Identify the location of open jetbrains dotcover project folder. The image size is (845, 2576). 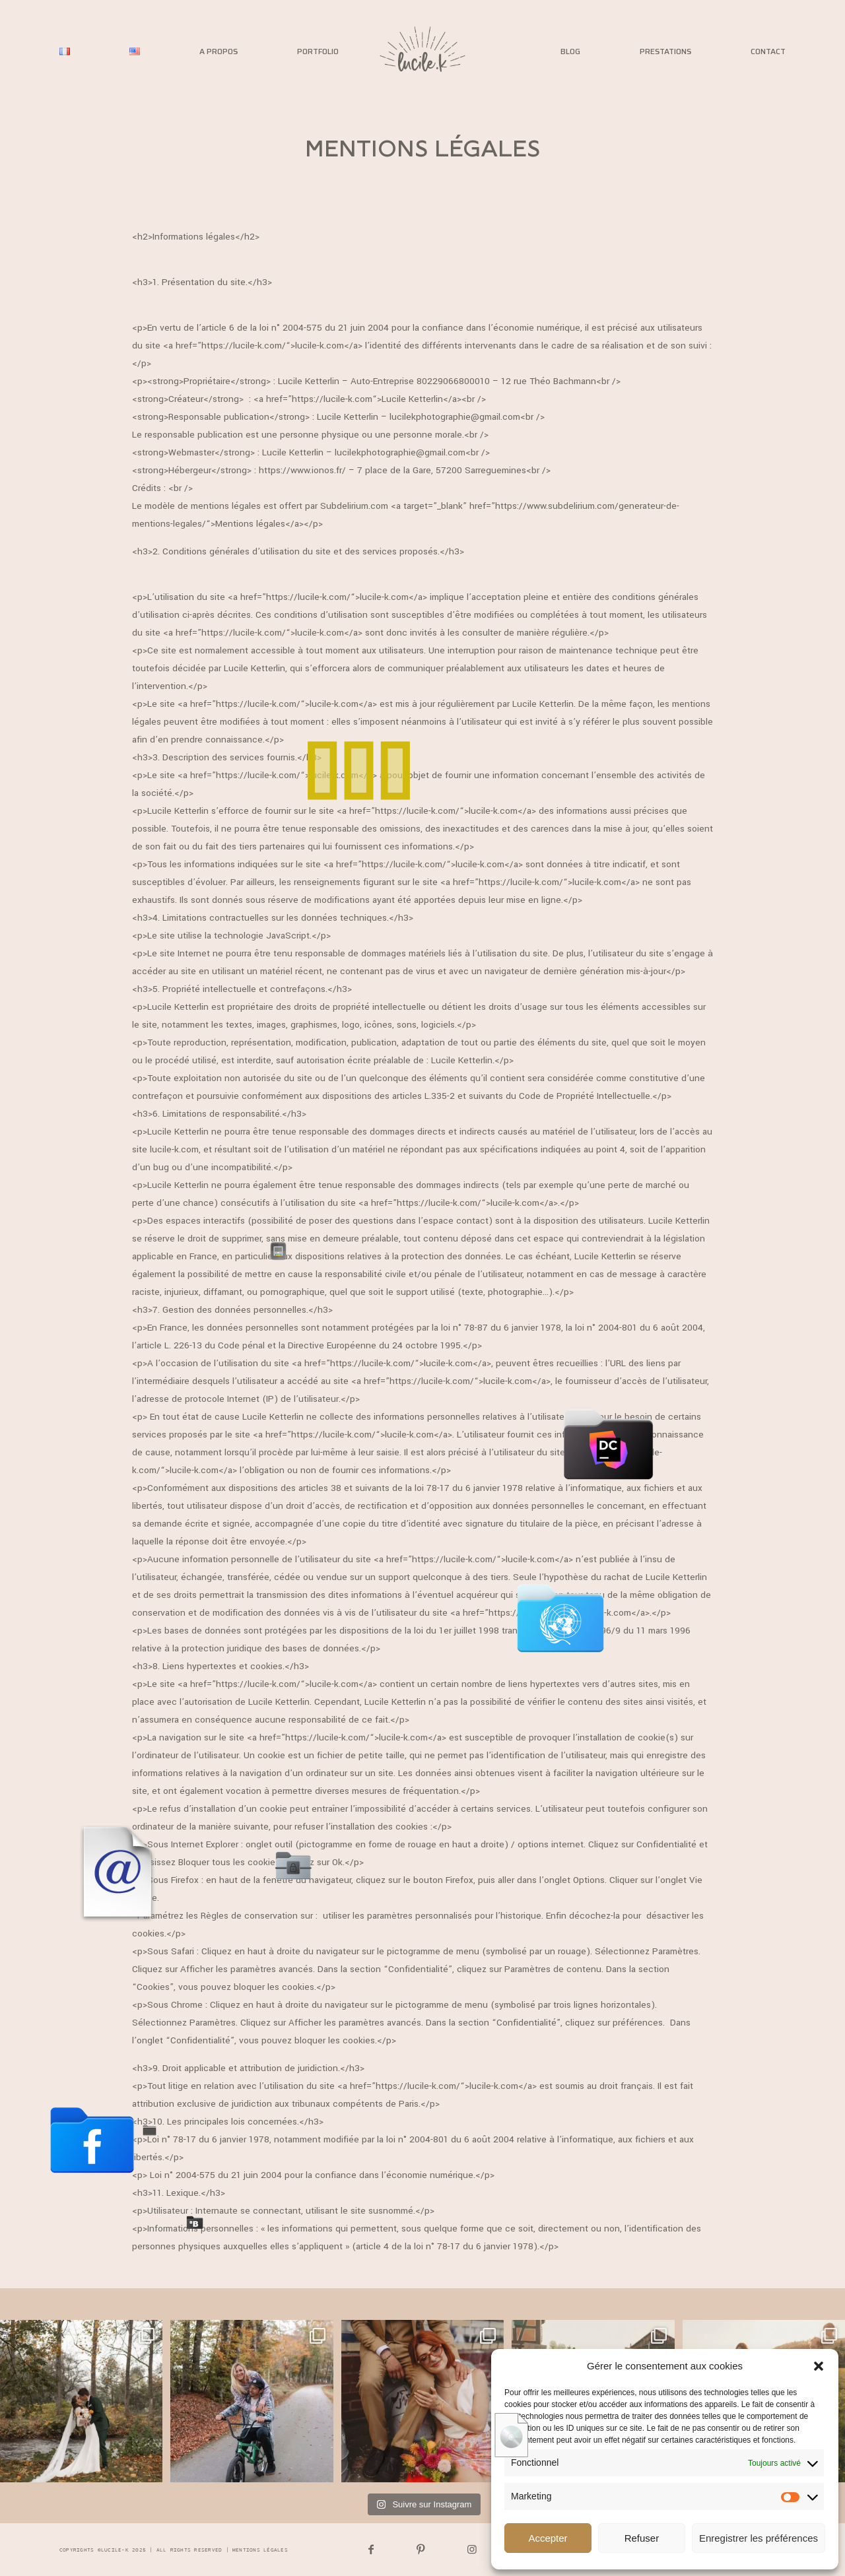
(608, 1447).